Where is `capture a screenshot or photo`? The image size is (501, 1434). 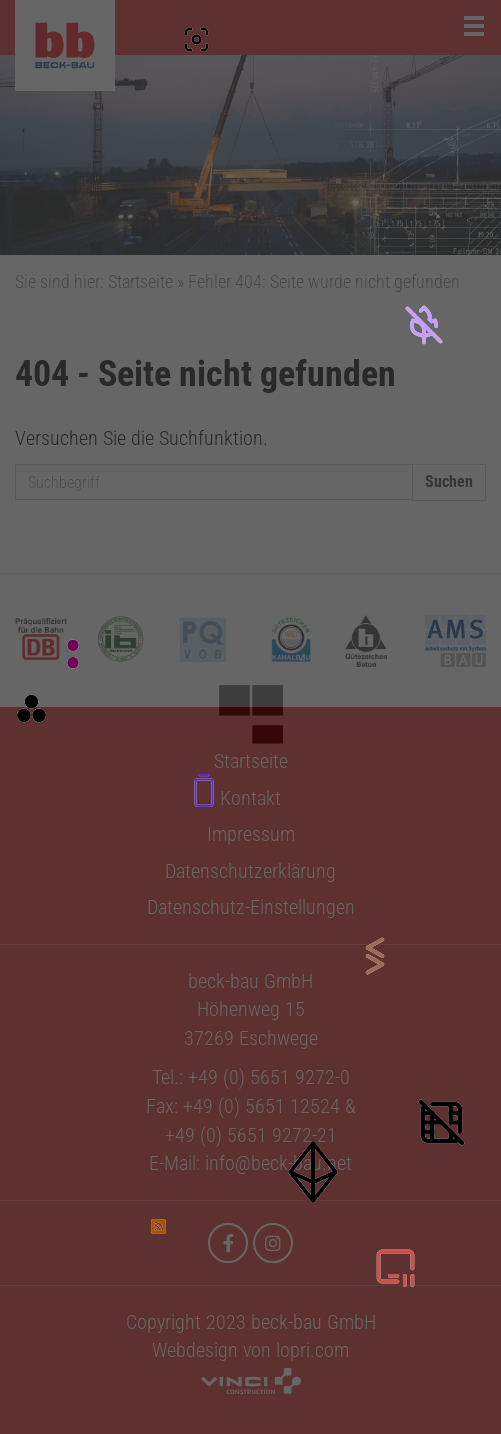 capture a screenshot or photo is located at coordinates (196, 39).